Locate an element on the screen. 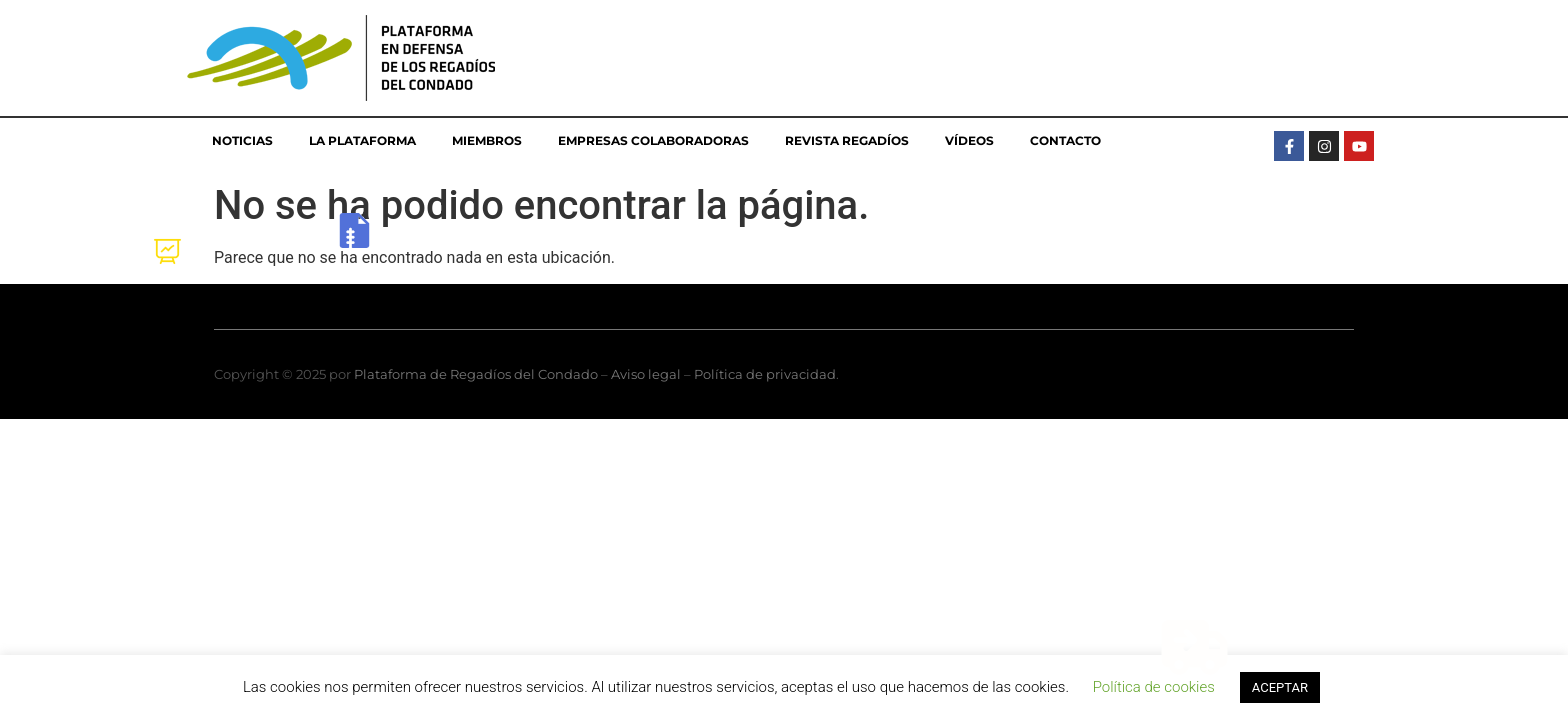  track outgoing shipment is located at coordinates (1194, 645).